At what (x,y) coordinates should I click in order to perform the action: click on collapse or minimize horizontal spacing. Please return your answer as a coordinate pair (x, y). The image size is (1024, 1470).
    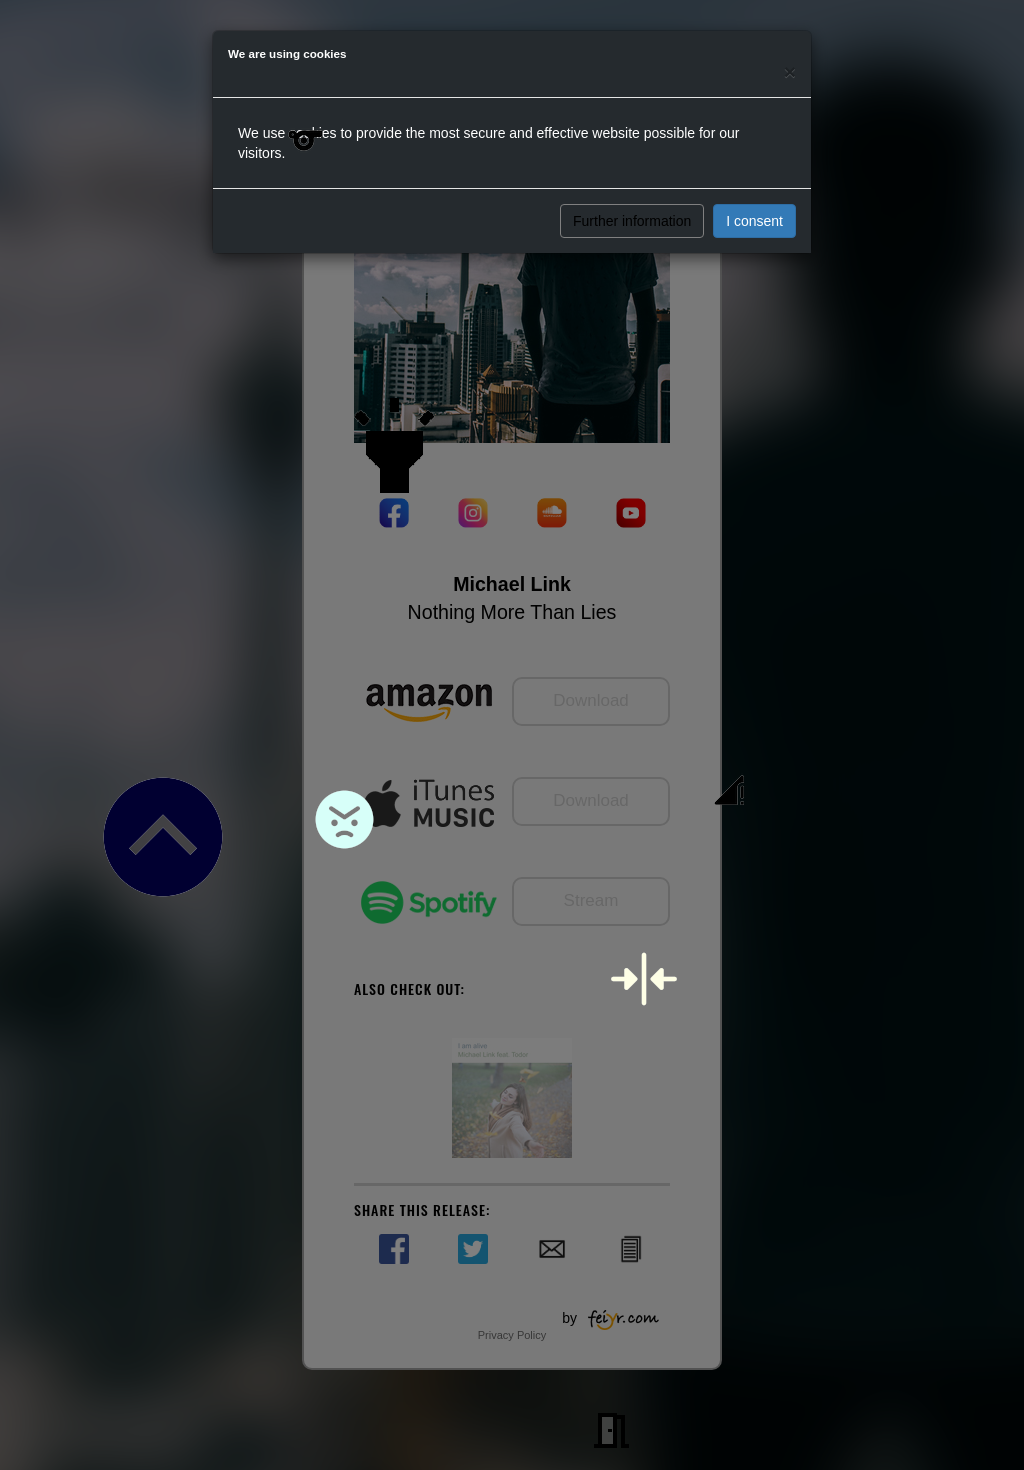
    Looking at the image, I should click on (644, 979).